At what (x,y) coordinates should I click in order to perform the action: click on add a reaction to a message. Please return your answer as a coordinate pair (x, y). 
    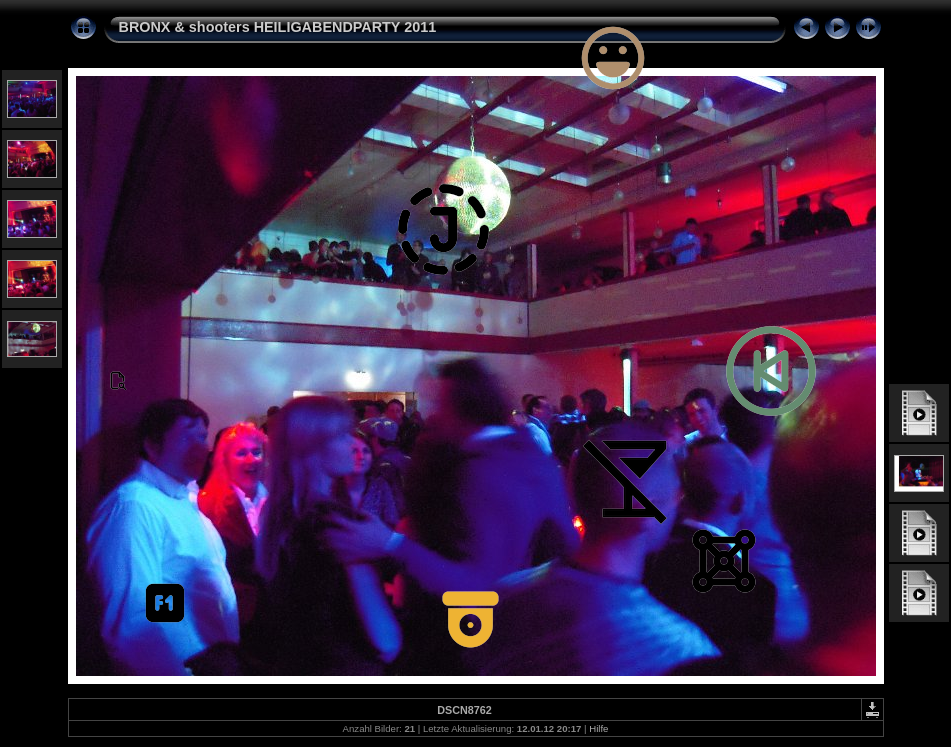
    Looking at the image, I should click on (613, 58).